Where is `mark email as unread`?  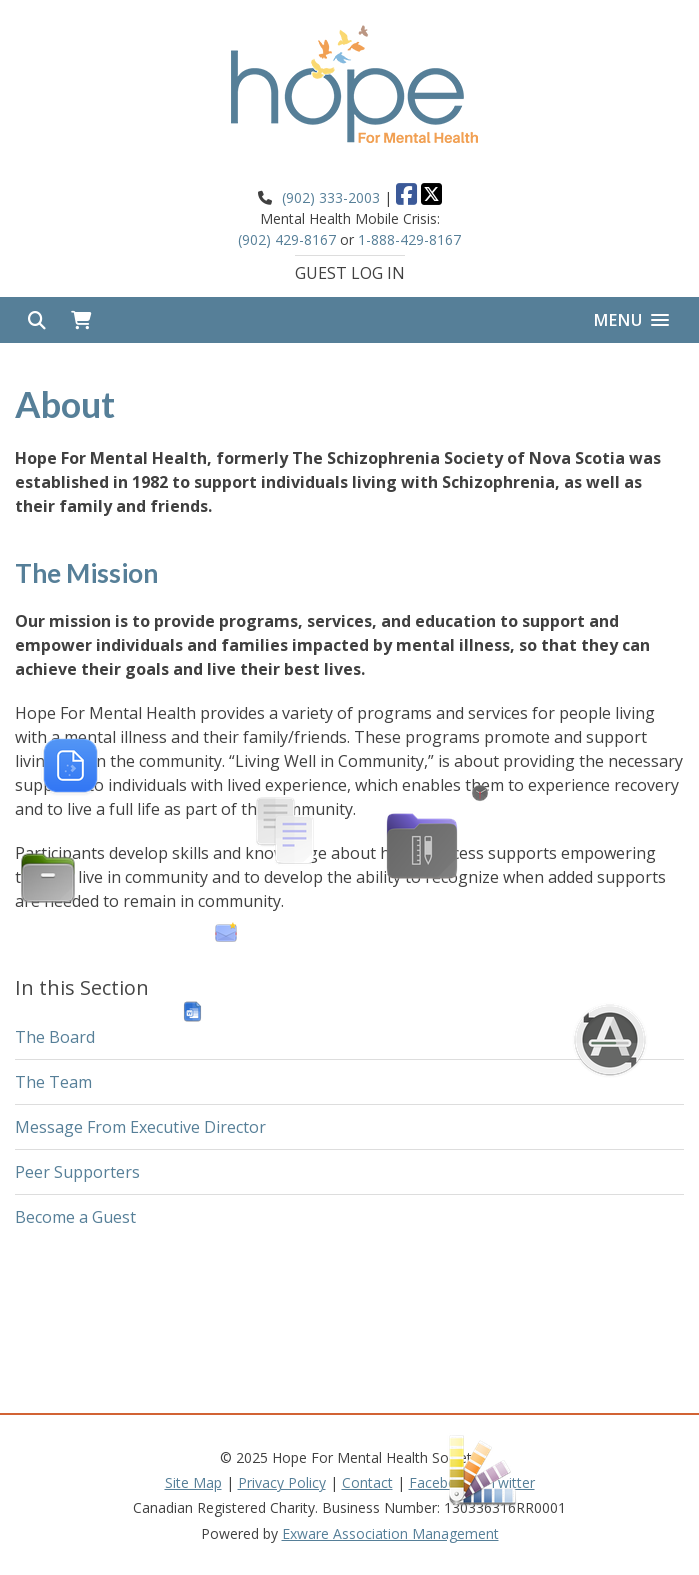
mark email as unread is located at coordinates (226, 933).